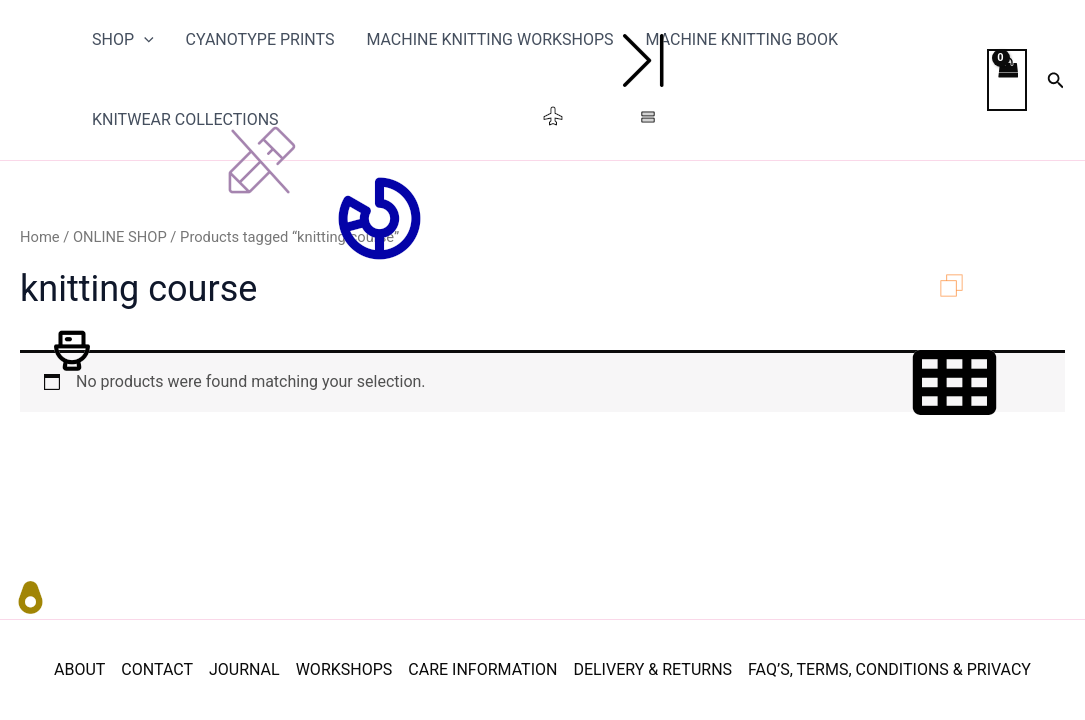 Image resolution: width=1085 pixels, height=720 pixels. I want to click on find nearby restrooms, so click(72, 350).